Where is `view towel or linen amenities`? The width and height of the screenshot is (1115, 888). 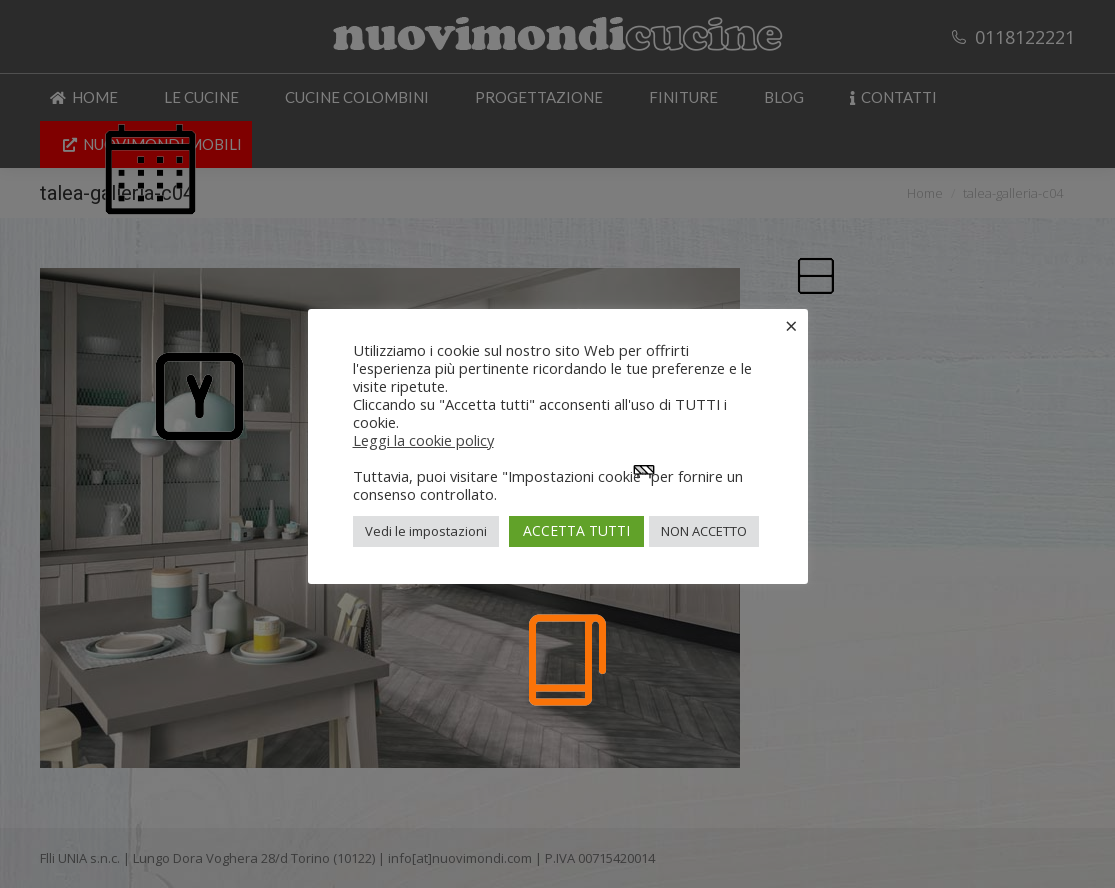 view towel or linen amenities is located at coordinates (564, 660).